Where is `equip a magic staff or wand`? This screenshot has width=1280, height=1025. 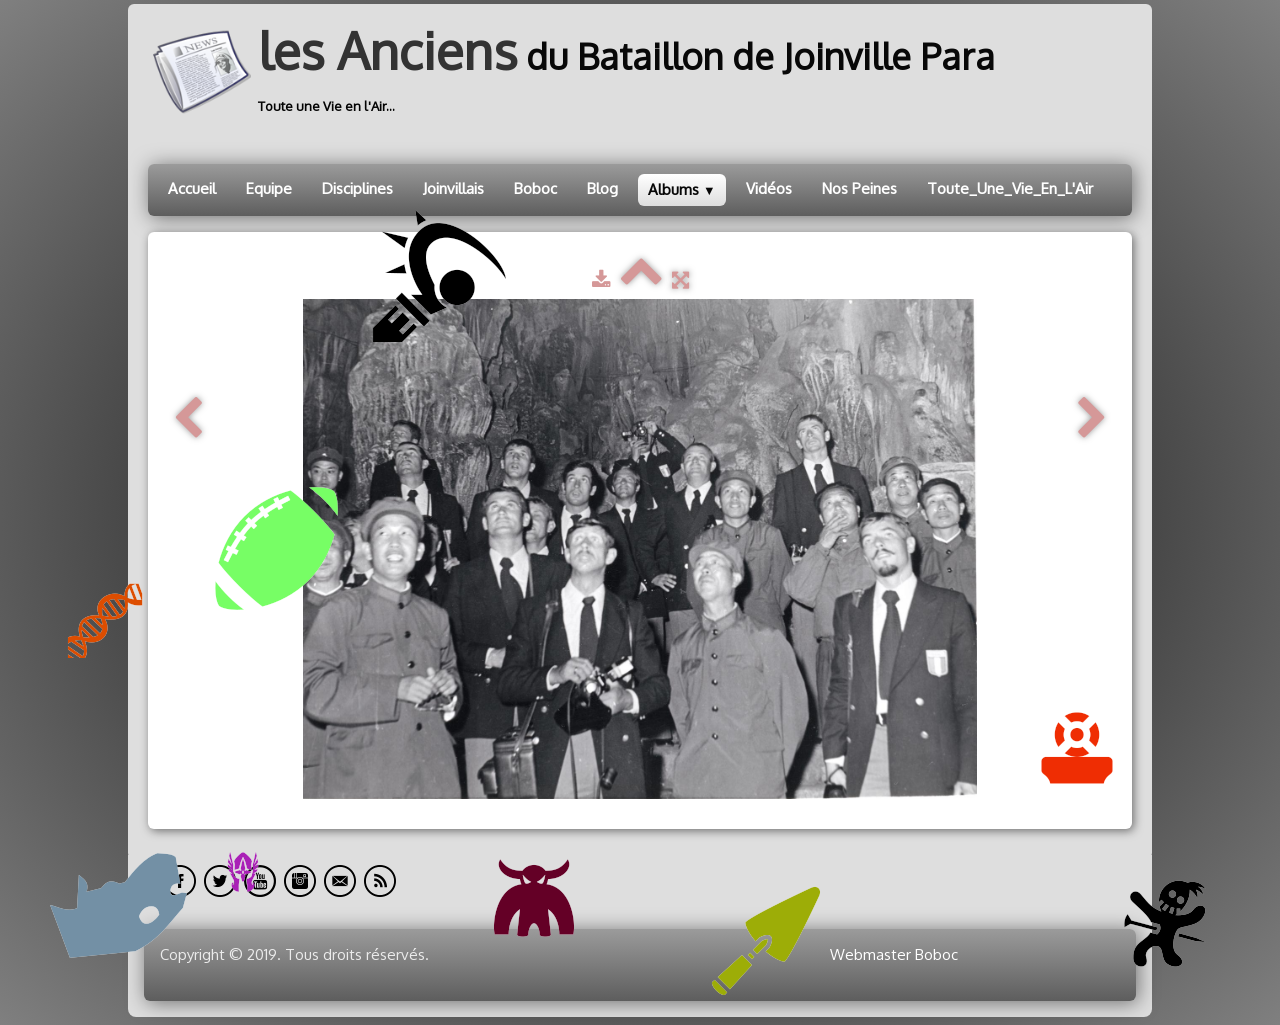
equip a magic staff or wand is located at coordinates (439, 275).